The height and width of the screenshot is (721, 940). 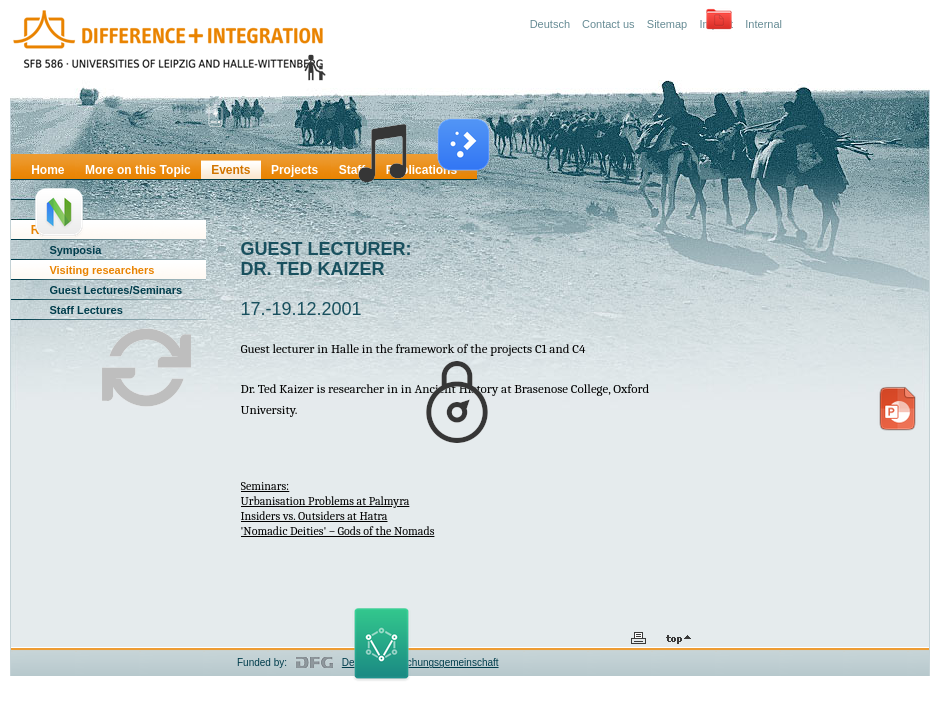 I want to click on open neovim text editor, so click(x=59, y=212).